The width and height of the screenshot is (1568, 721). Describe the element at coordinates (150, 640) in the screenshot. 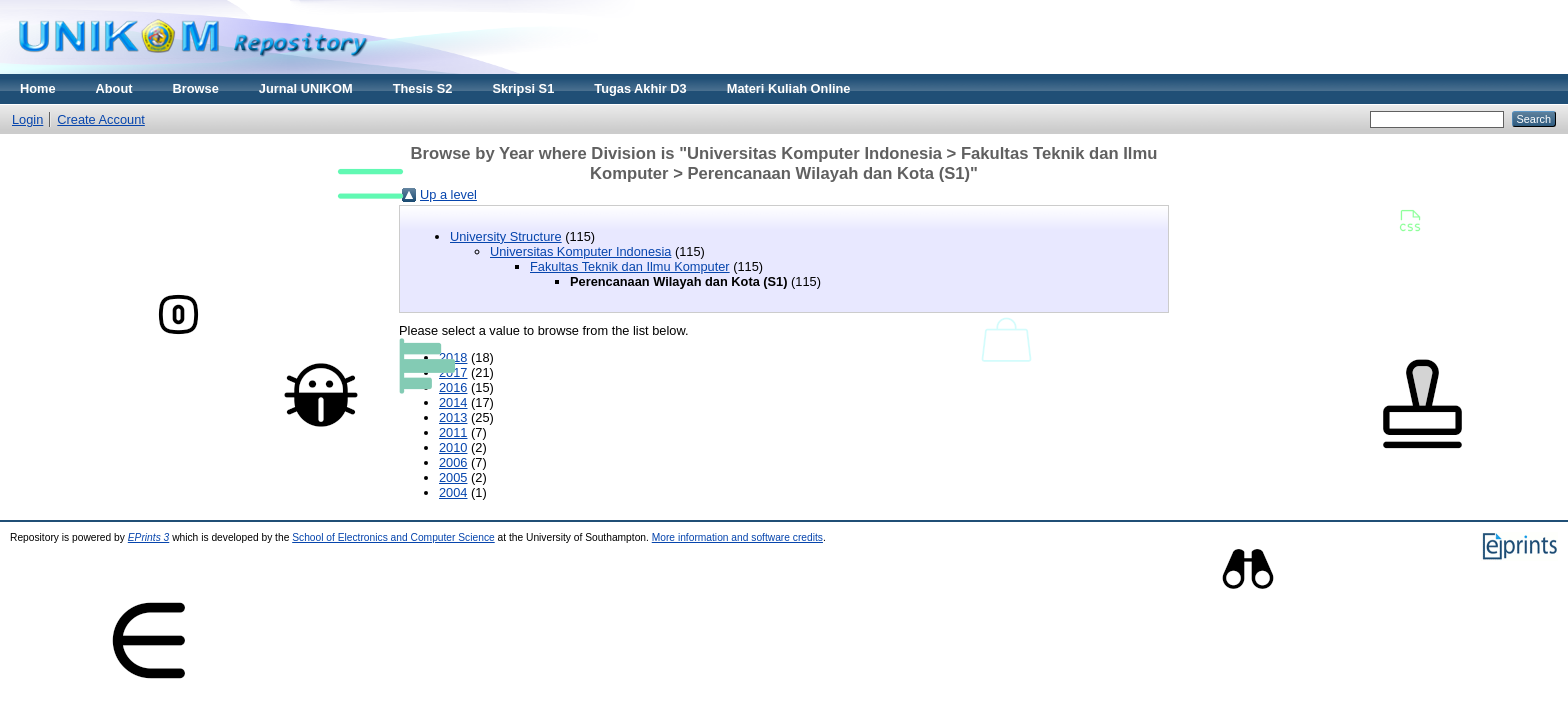

I see `indicates set membership in mathematical notation` at that location.